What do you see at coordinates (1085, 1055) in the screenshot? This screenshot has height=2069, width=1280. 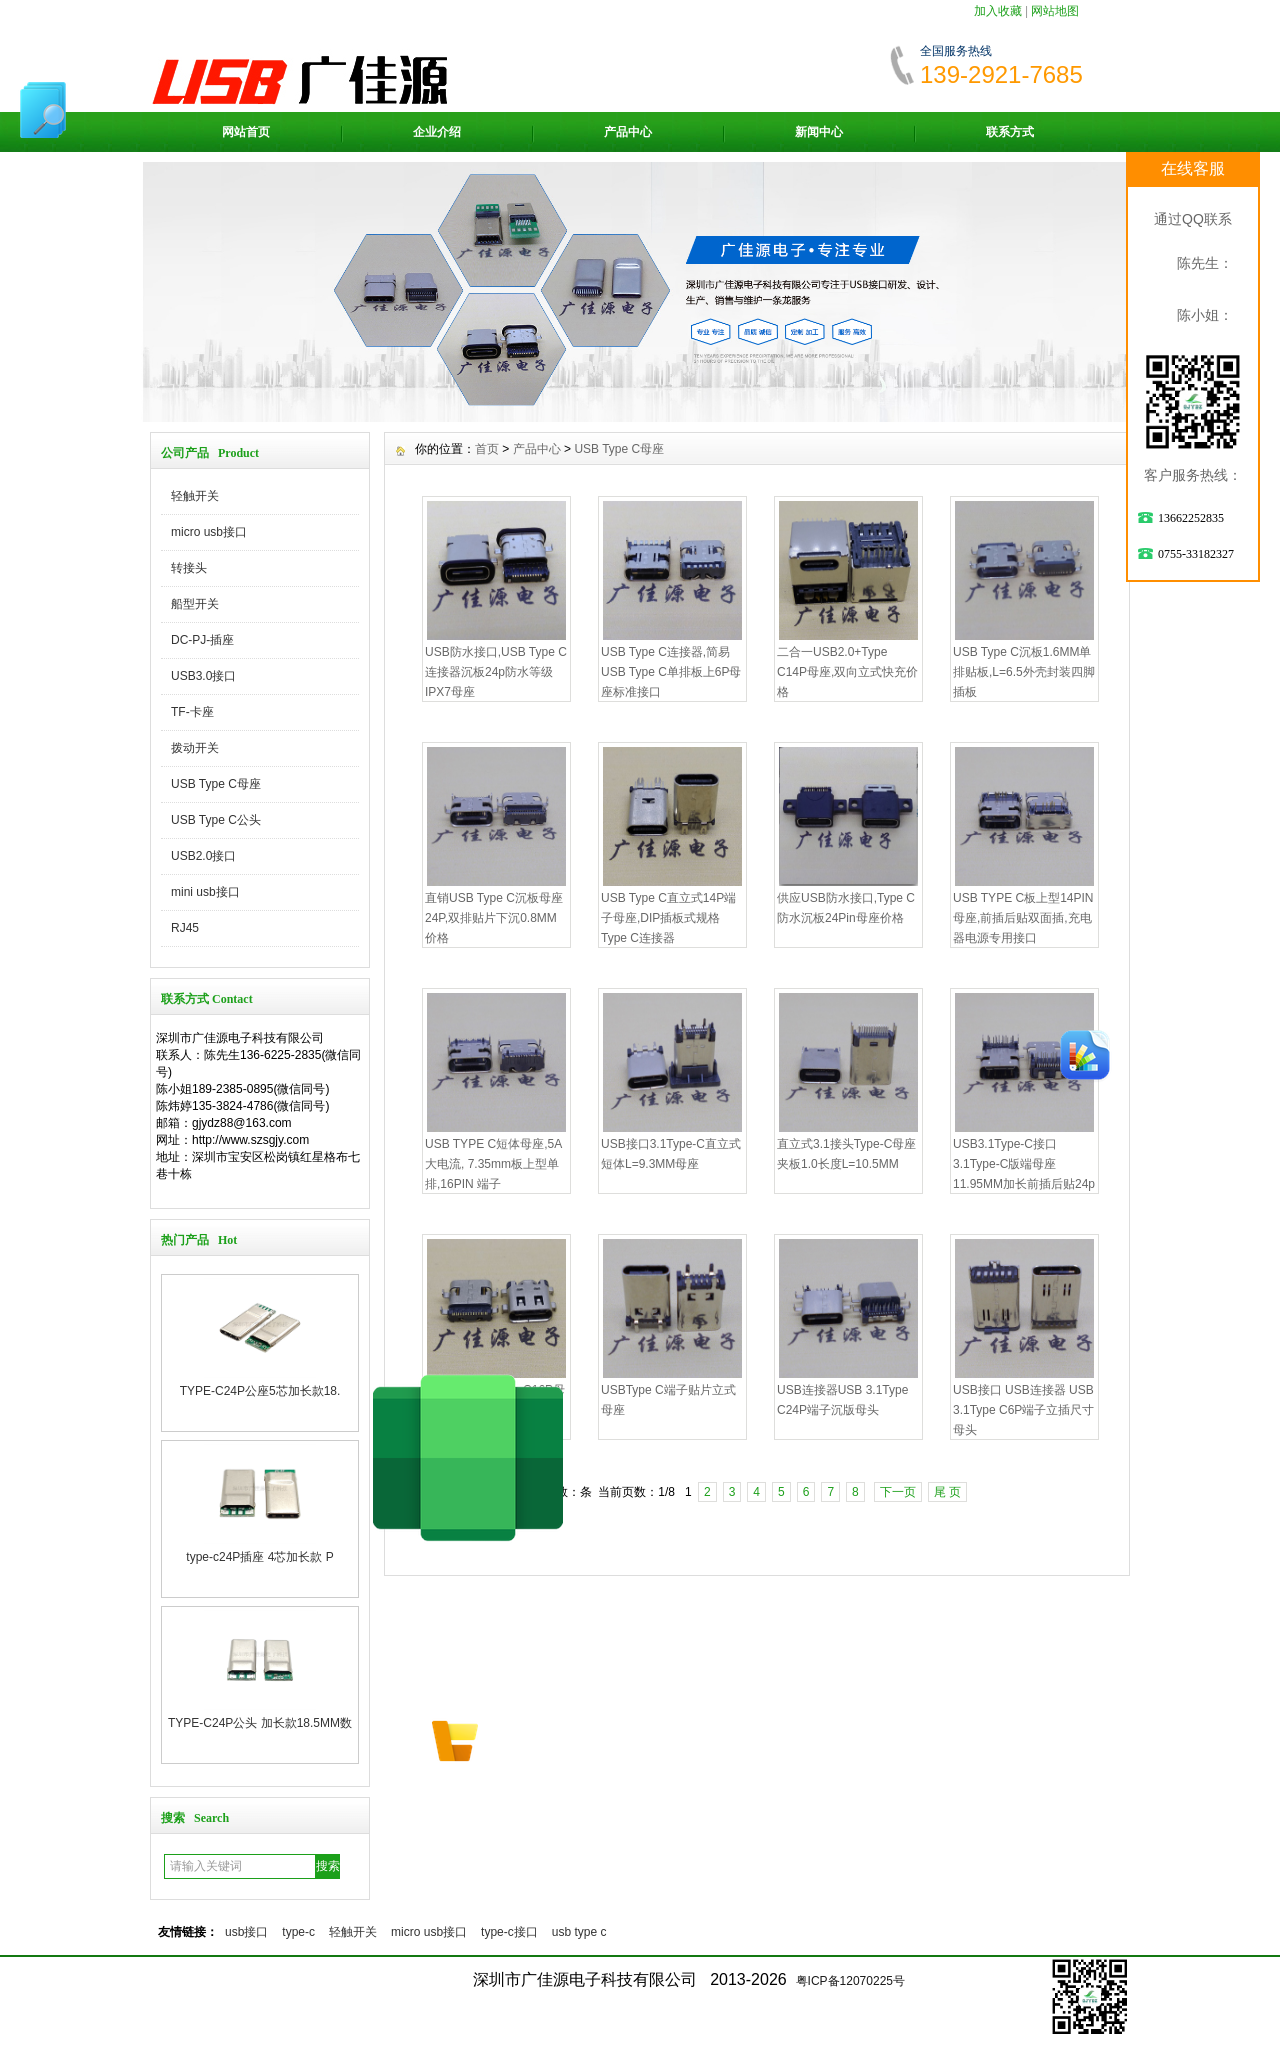 I see `open appearance and theme settings` at bounding box center [1085, 1055].